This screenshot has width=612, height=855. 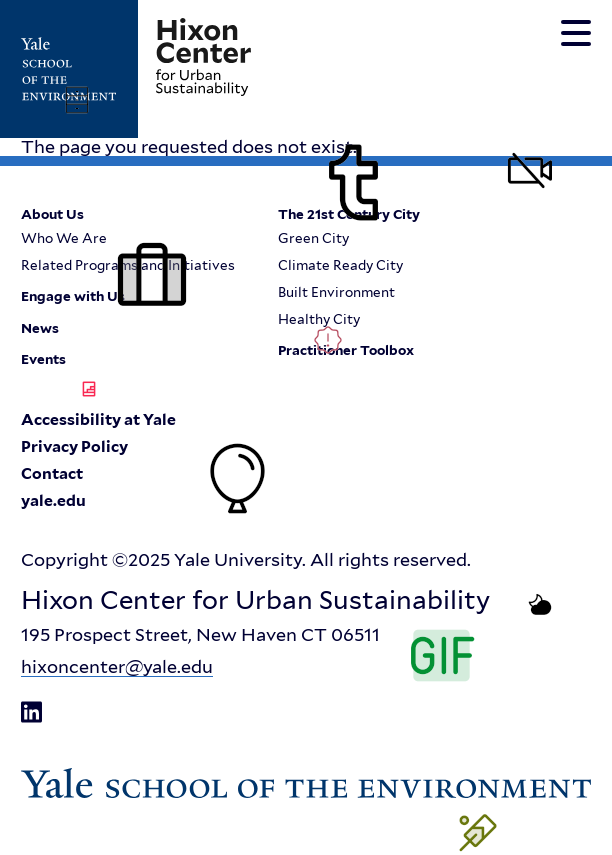 What do you see at coordinates (152, 277) in the screenshot?
I see `access travel or trip planning features` at bounding box center [152, 277].